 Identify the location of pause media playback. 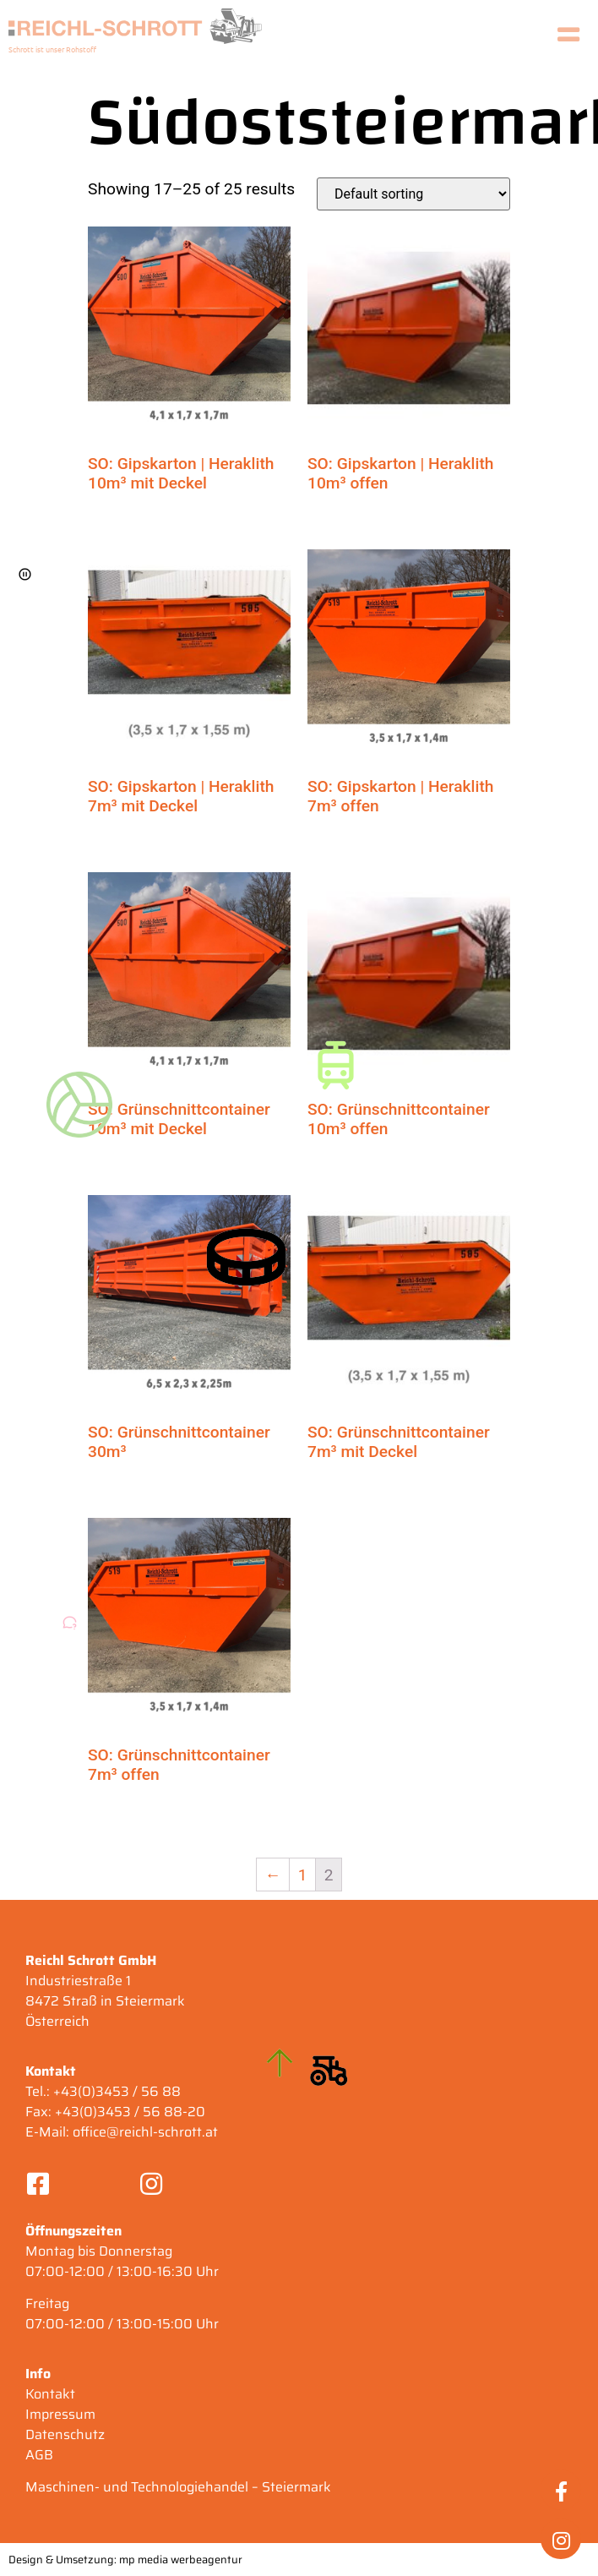
(24, 574).